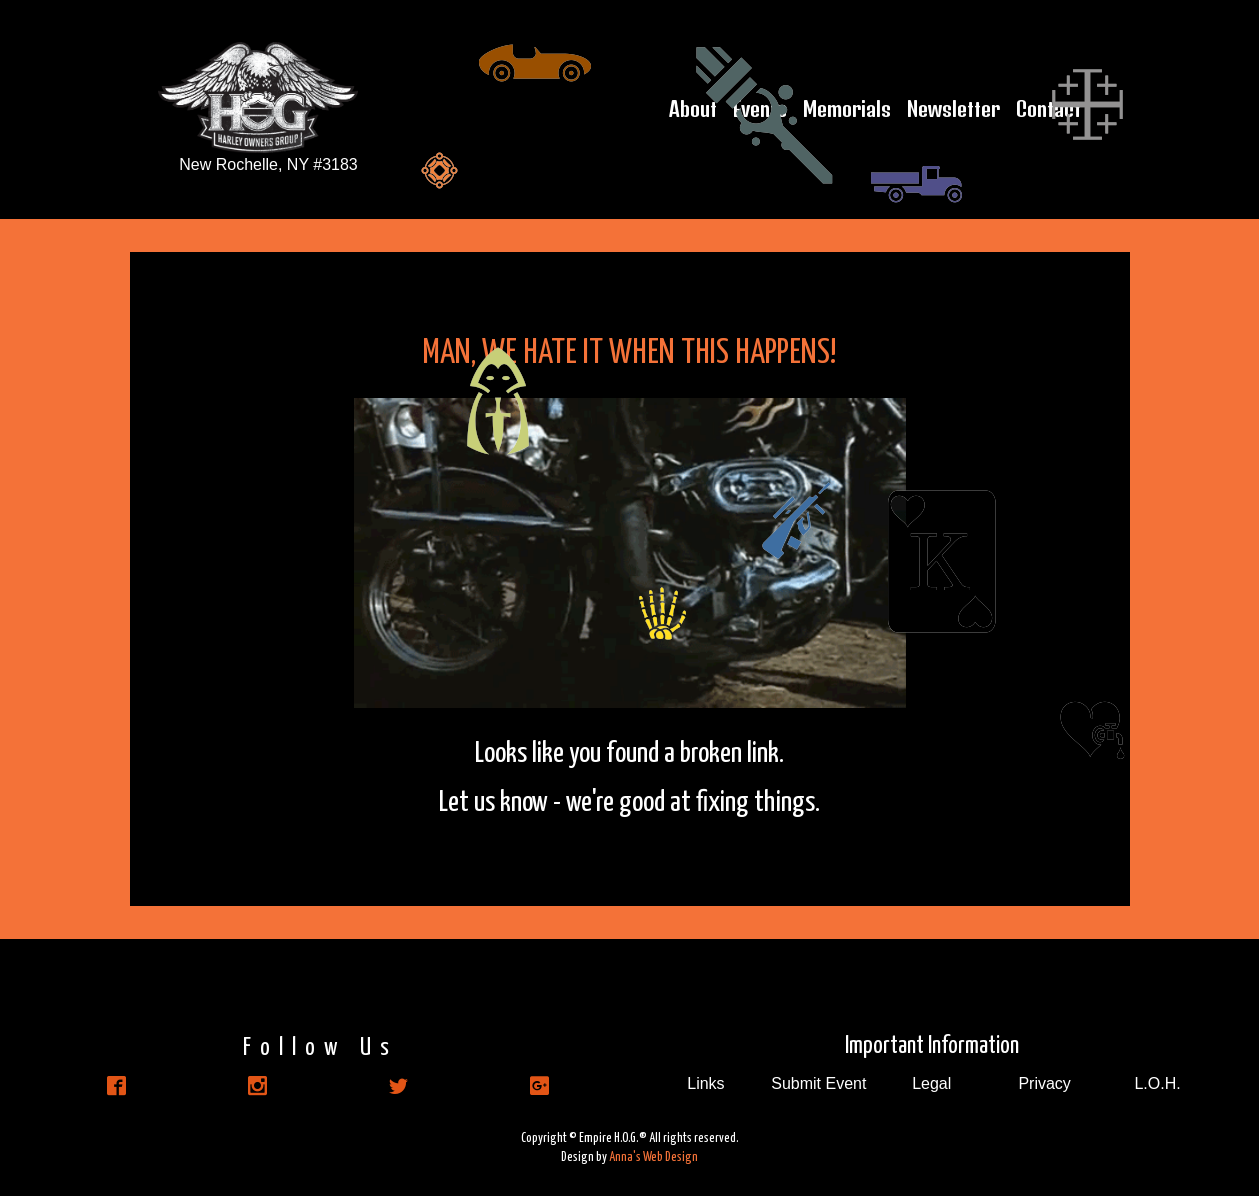 The image size is (1259, 1196). I want to click on skeleton or undead enemy type indicator, so click(662, 613).